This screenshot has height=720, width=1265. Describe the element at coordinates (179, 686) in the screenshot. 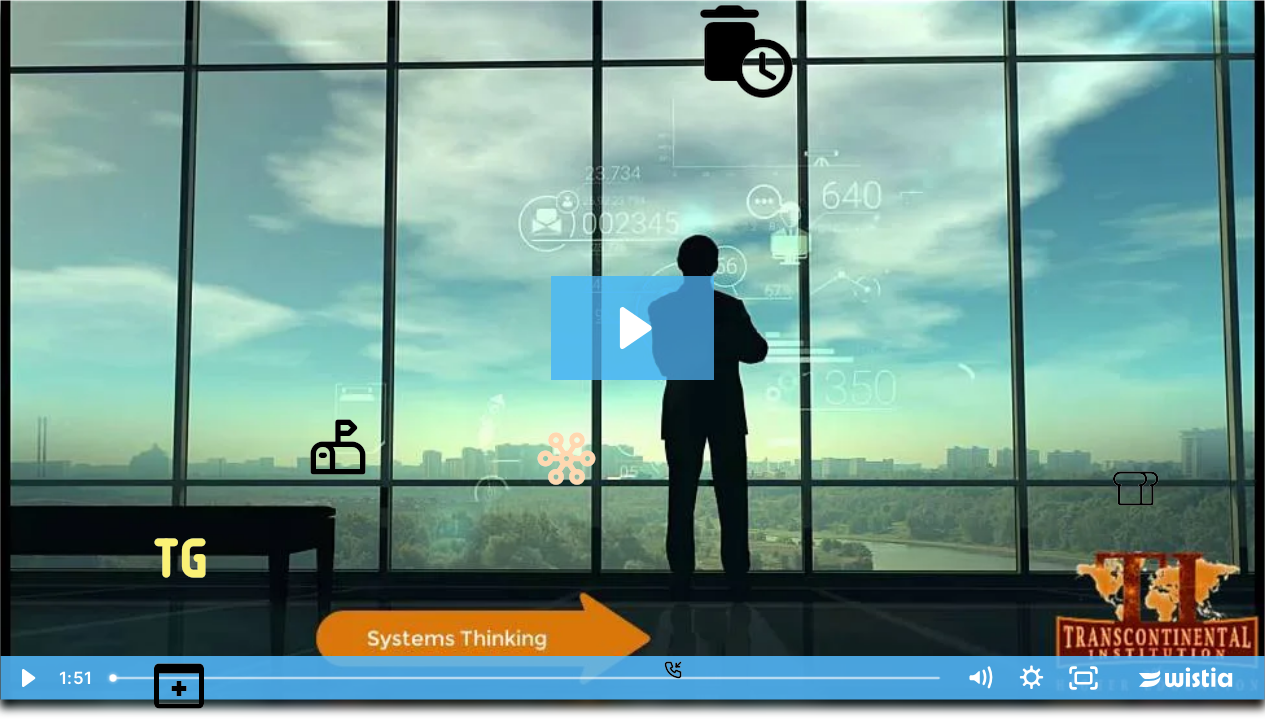

I see `open a new window` at that location.